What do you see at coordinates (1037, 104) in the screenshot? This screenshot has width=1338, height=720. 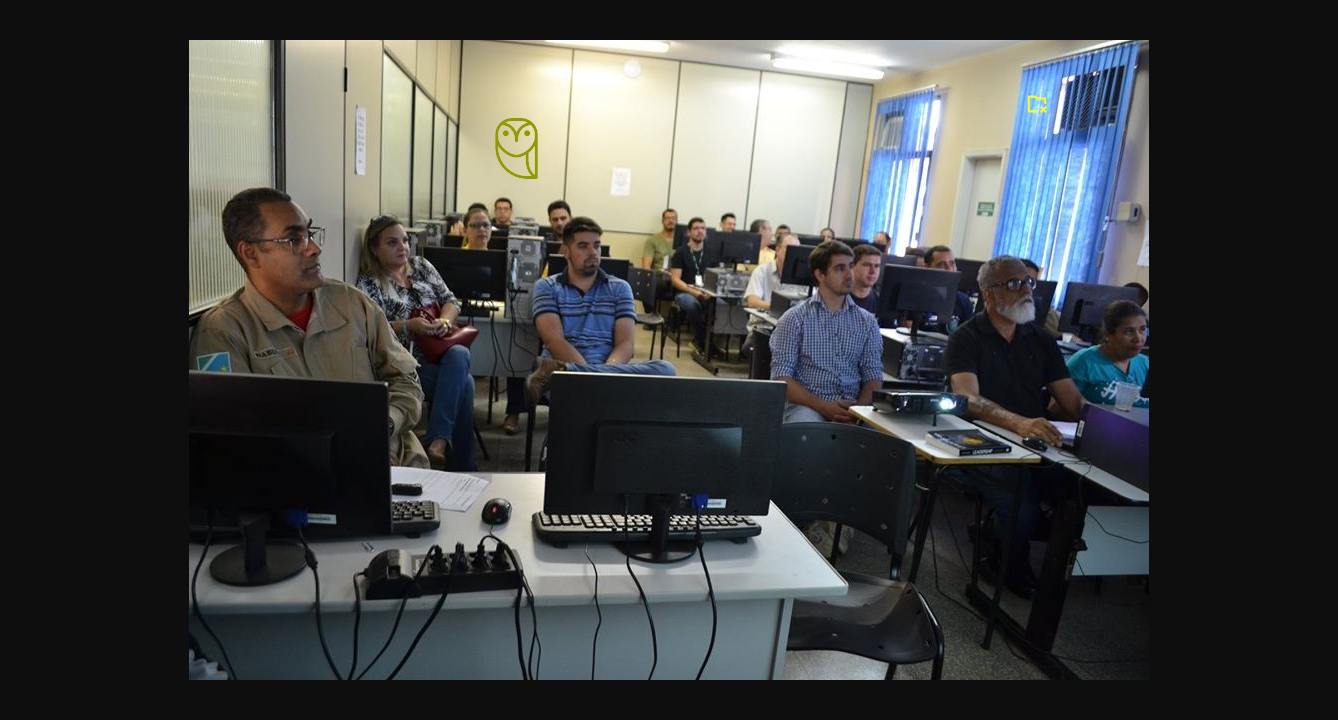 I see `close or collapse a folder` at bounding box center [1037, 104].